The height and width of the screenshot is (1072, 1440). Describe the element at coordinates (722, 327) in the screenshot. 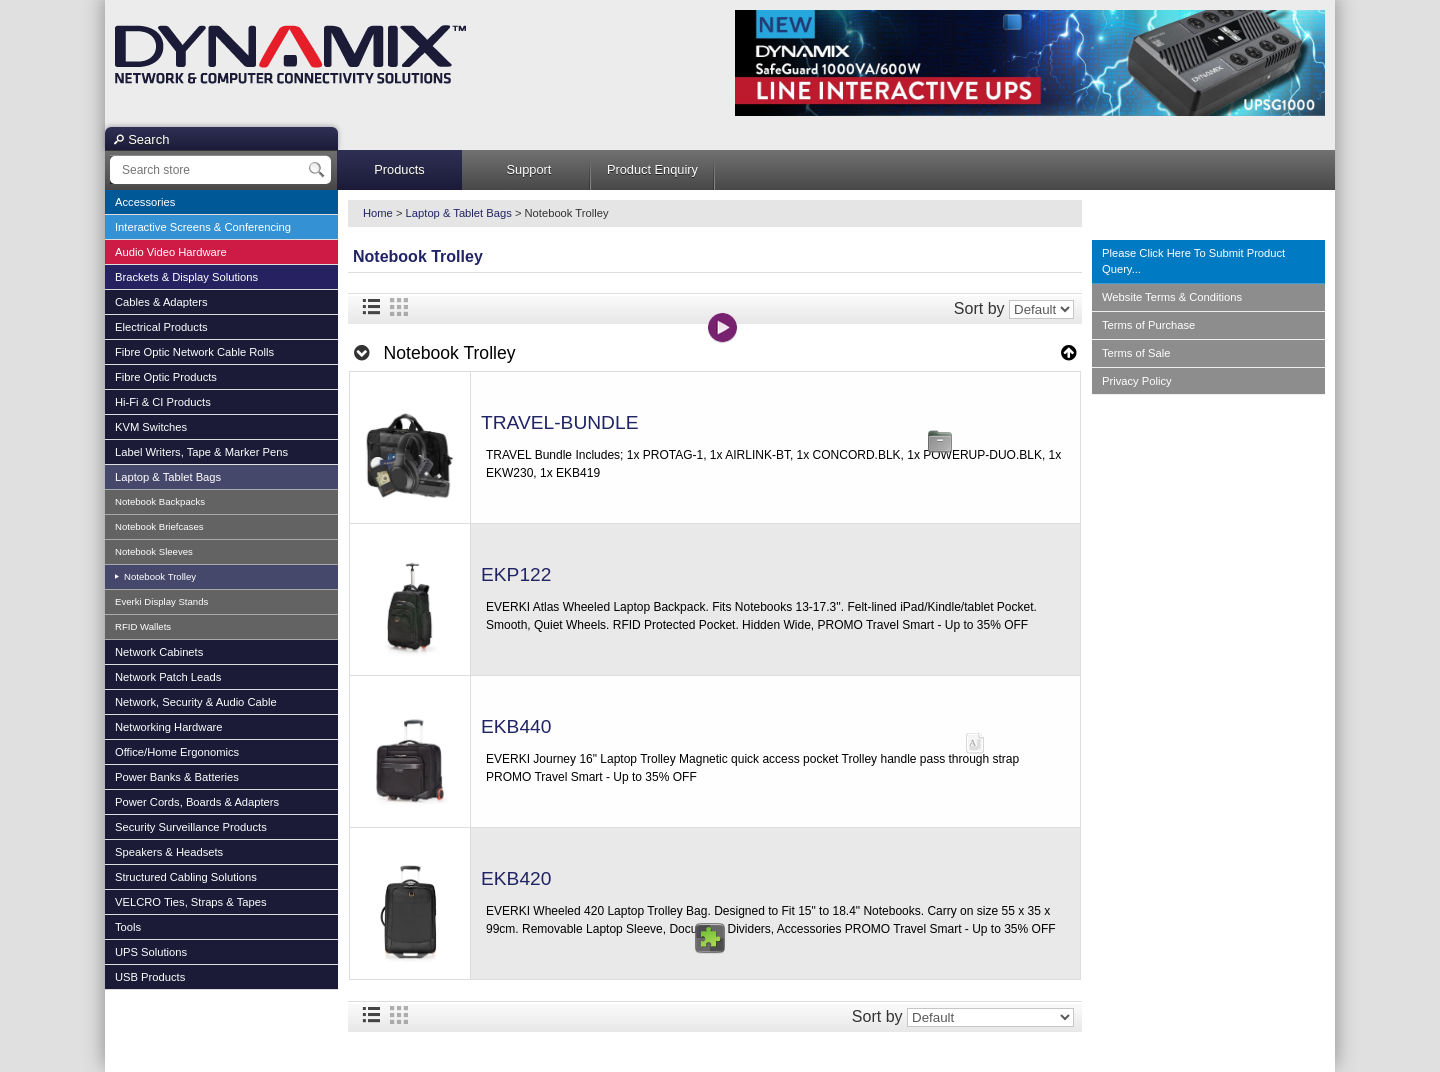

I see `indicates video content or media files` at that location.